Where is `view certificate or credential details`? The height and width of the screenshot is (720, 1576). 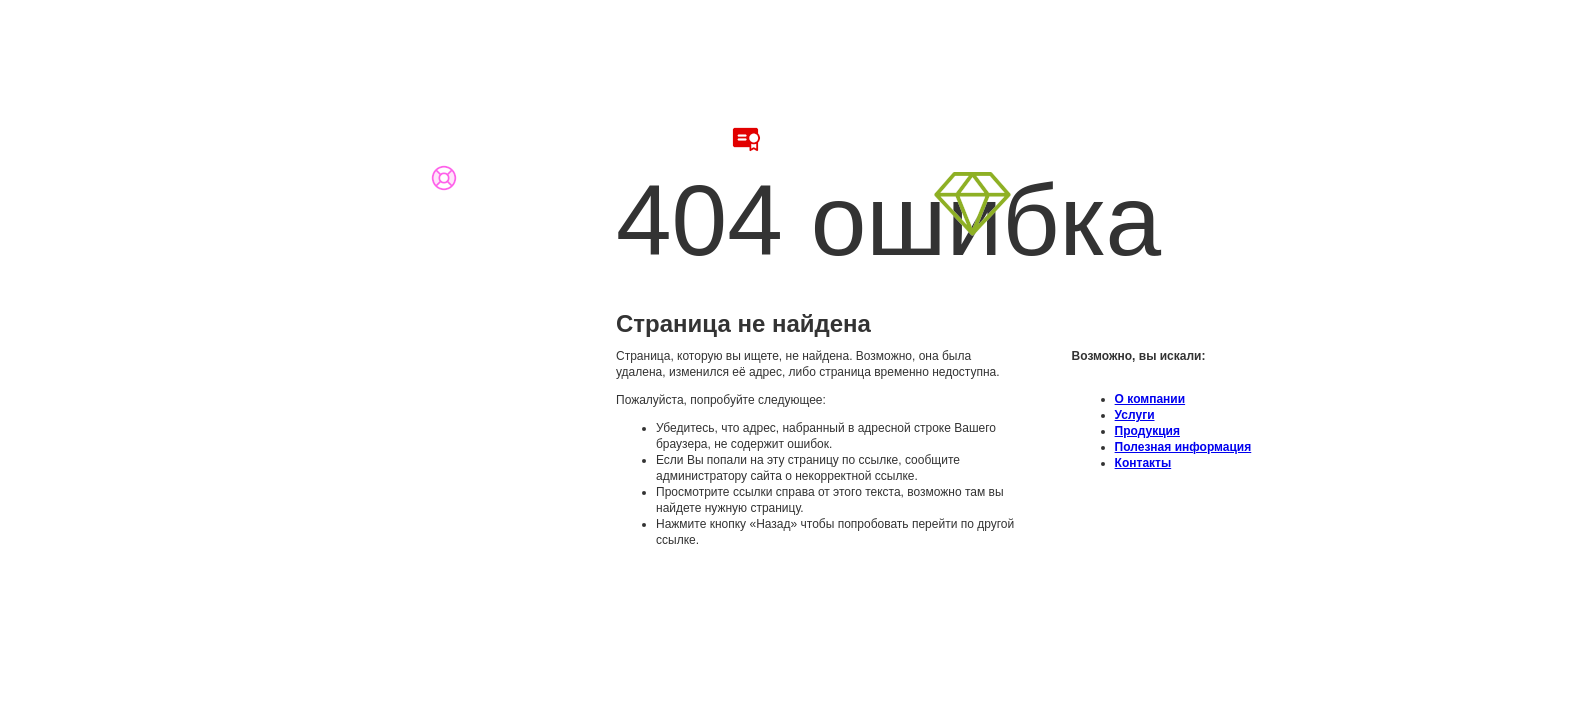 view certificate or credential details is located at coordinates (745, 138).